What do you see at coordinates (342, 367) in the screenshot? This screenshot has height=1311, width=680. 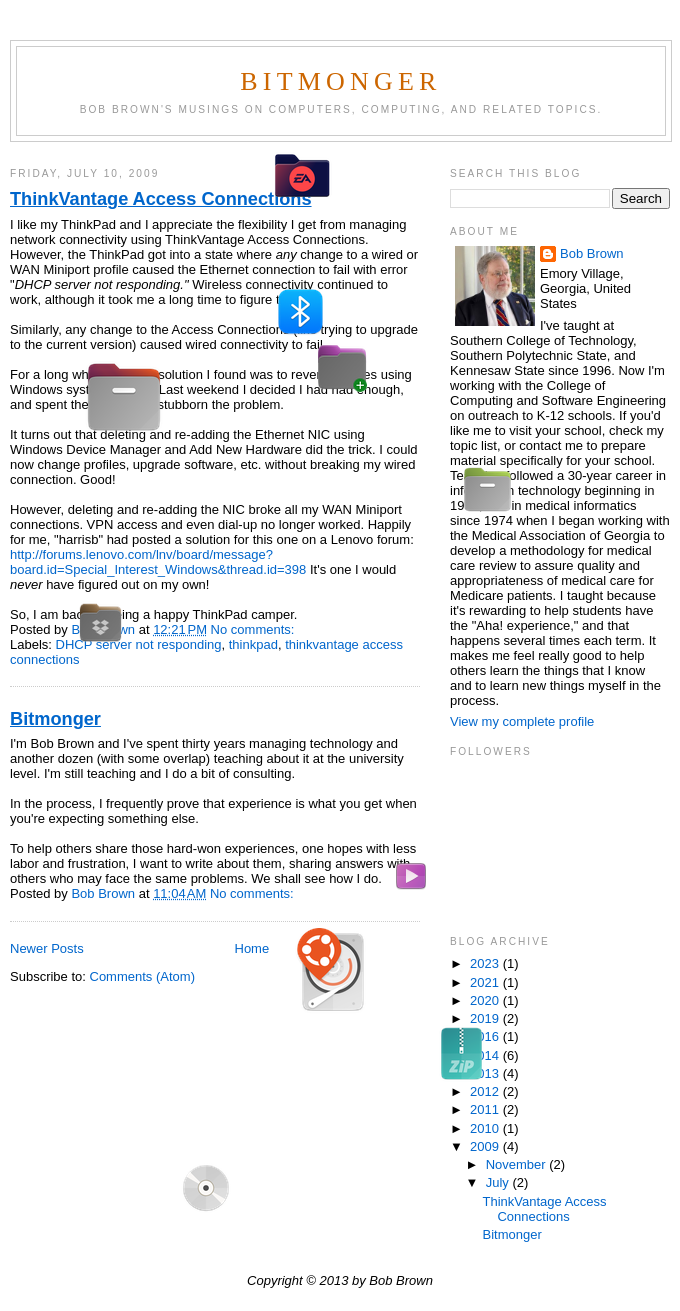 I see `create a new folder` at bounding box center [342, 367].